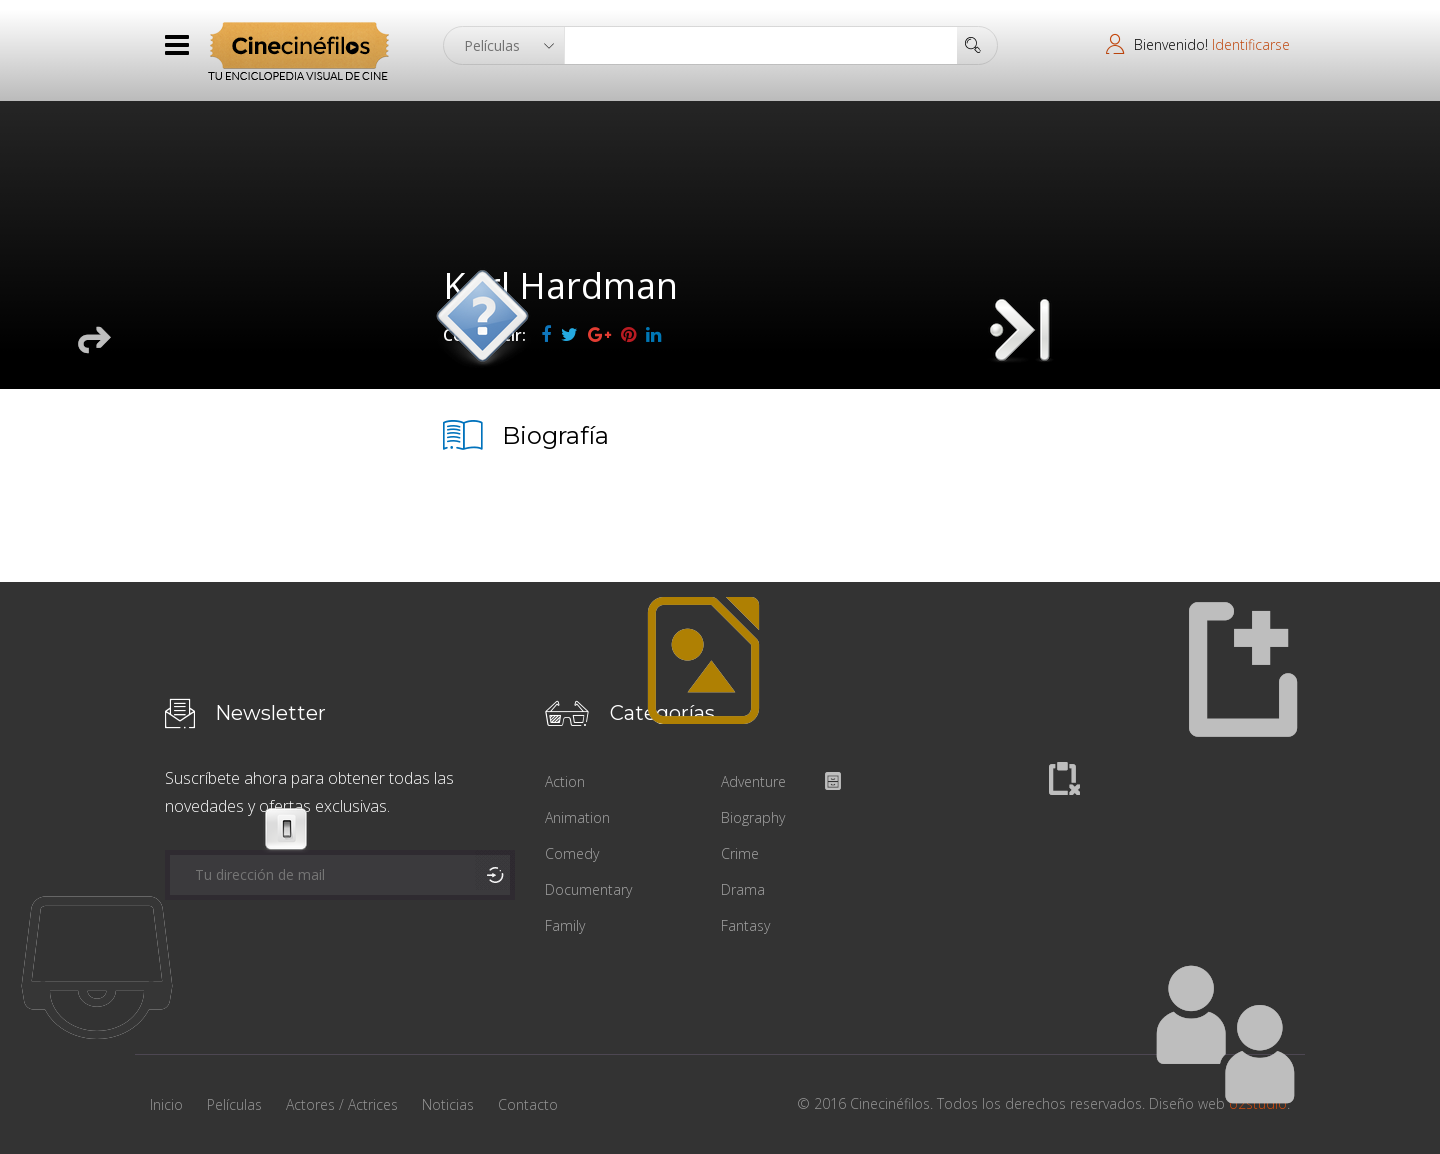 This screenshot has width=1440, height=1154. I want to click on indicates an overdue or expired task, so click(1063, 778).